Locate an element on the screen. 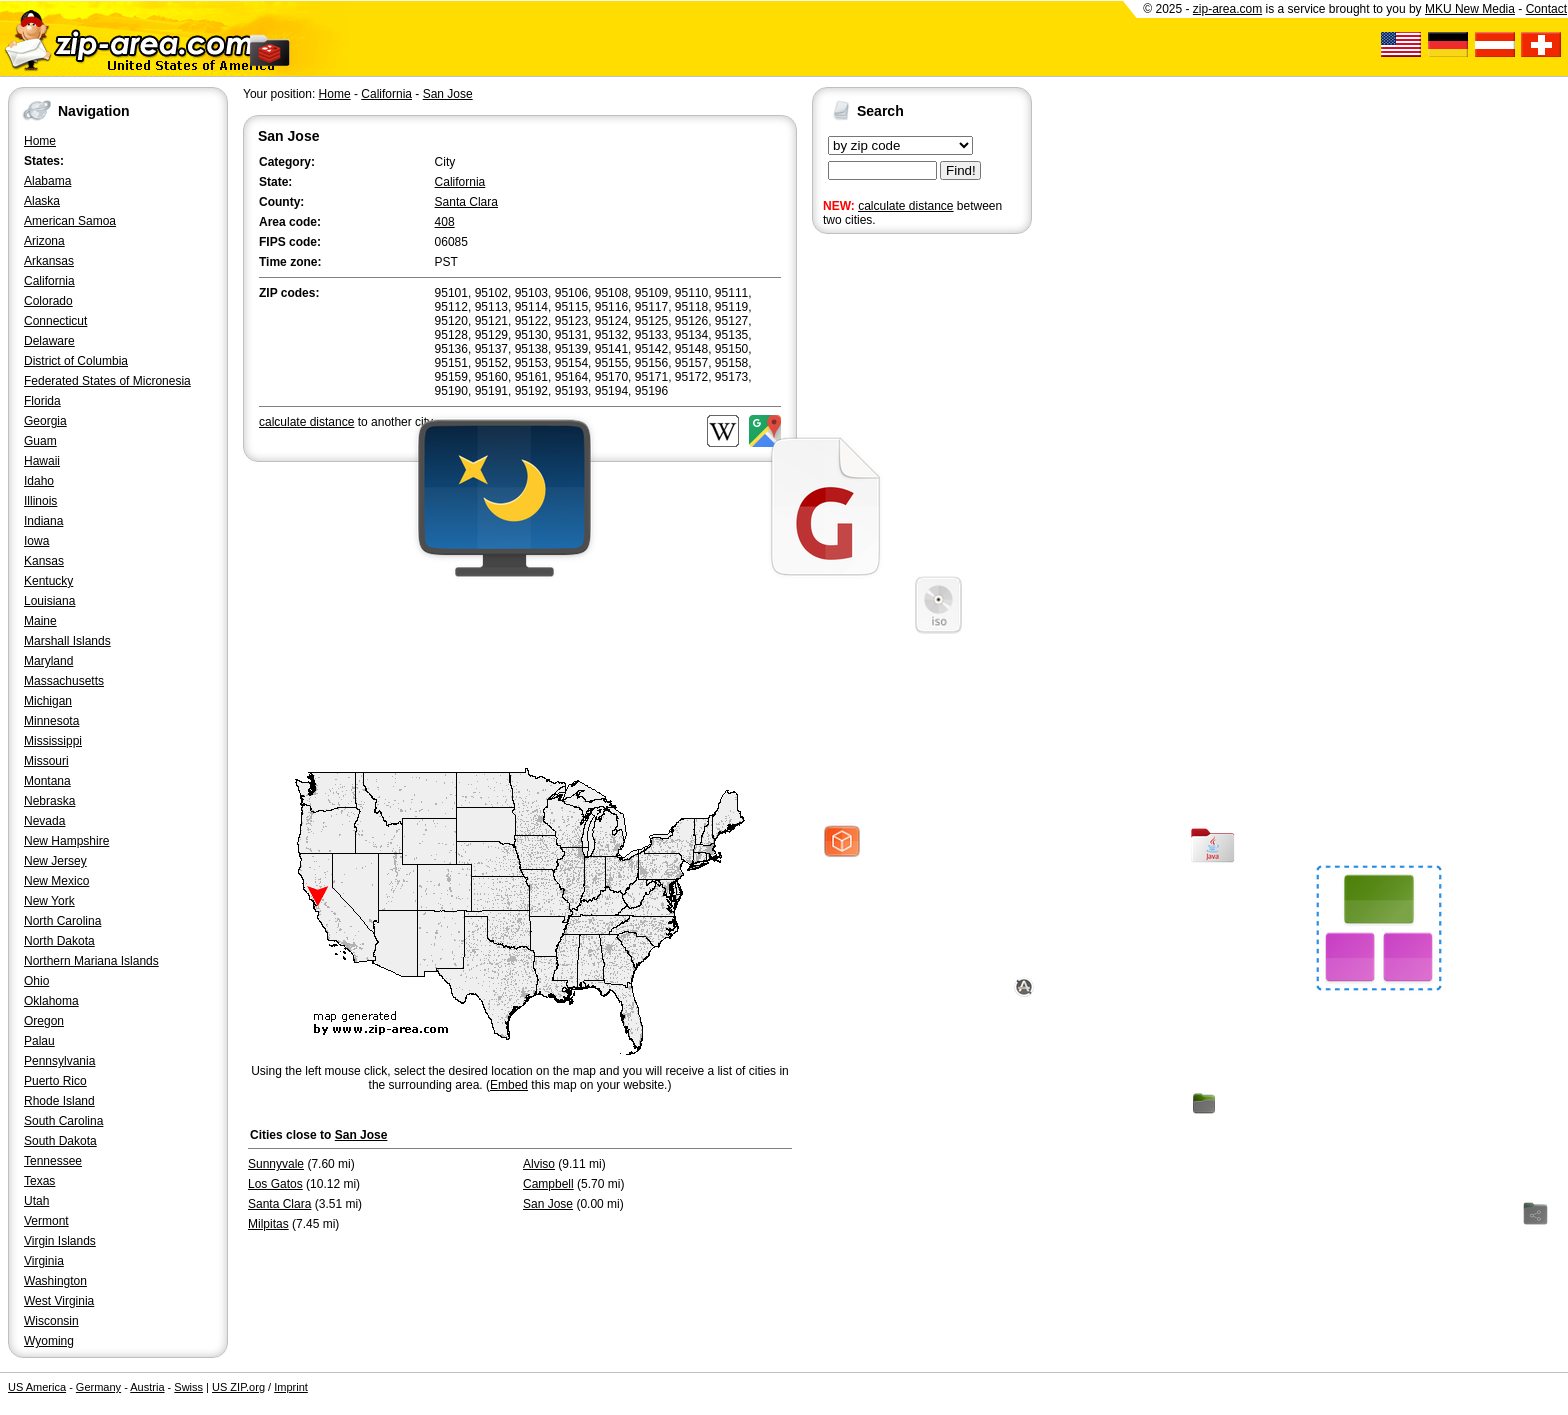  a binary STL 3D model file is located at coordinates (842, 840).